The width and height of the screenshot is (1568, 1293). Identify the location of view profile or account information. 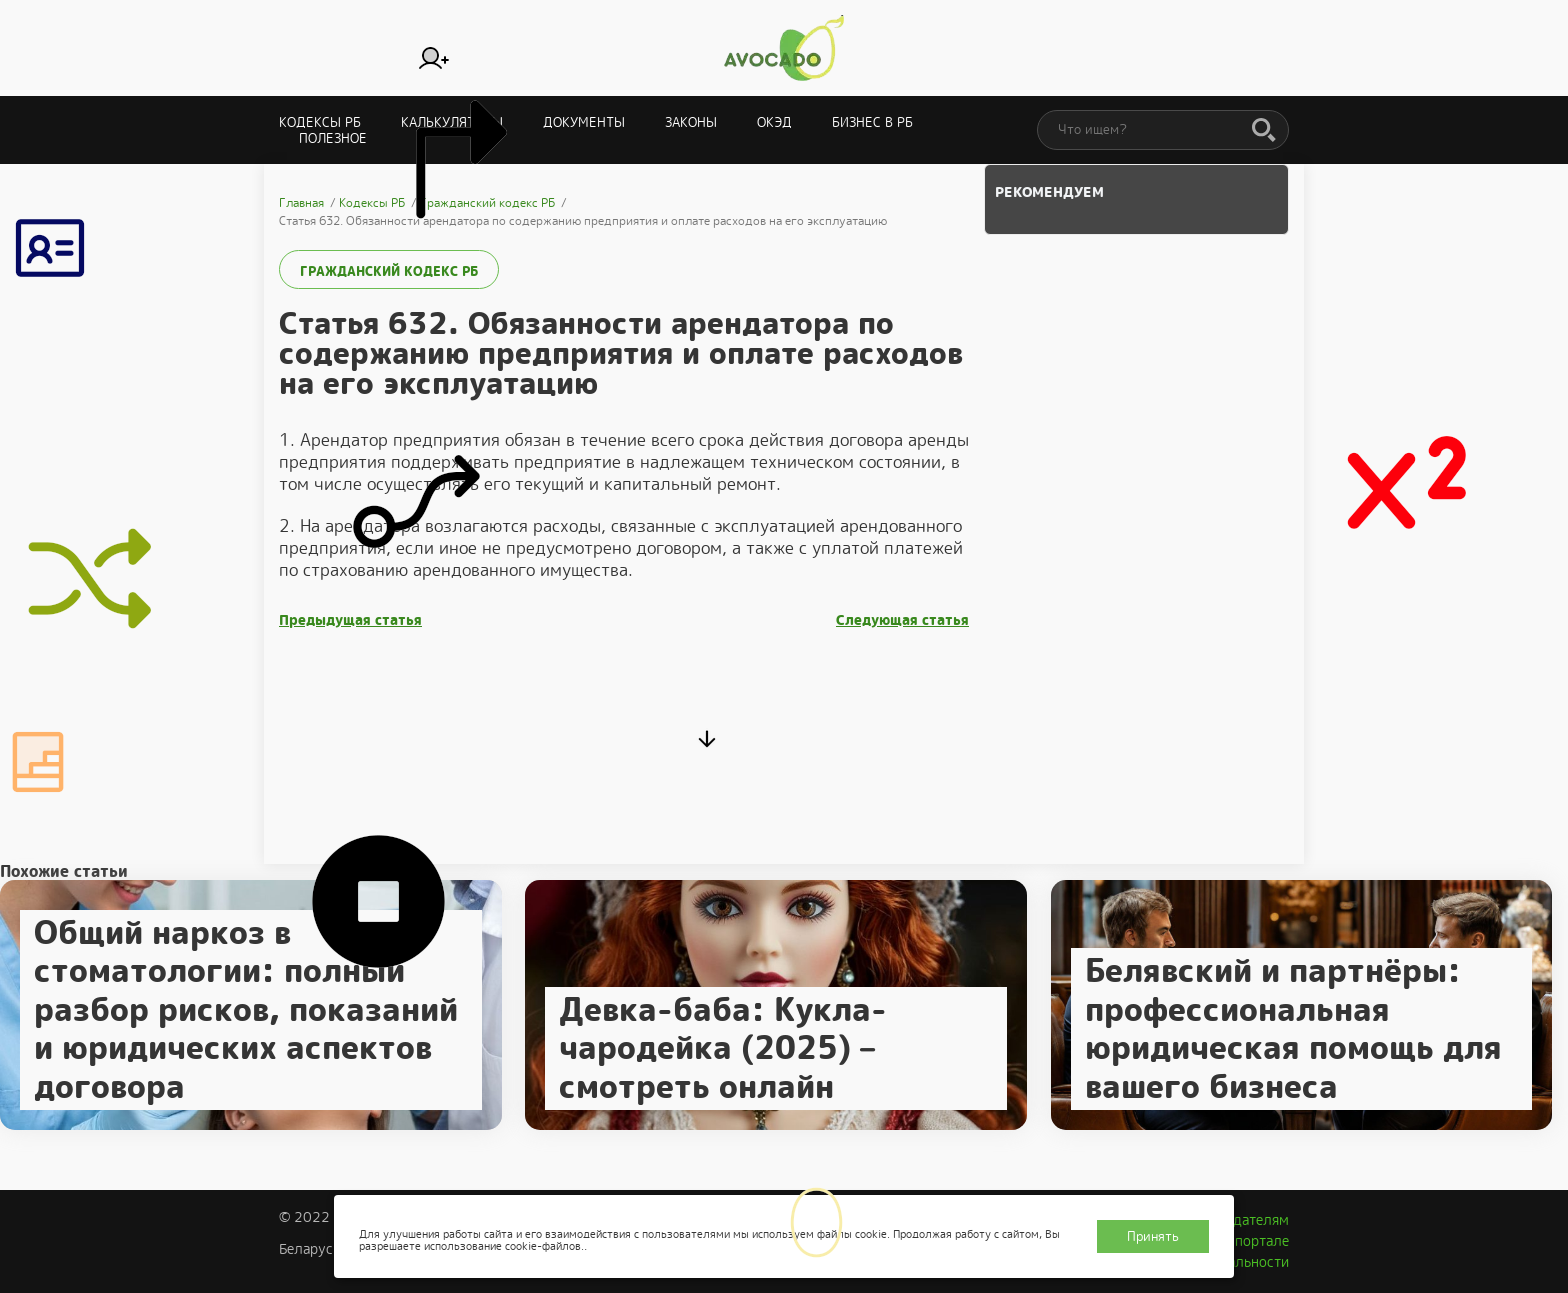
(50, 248).